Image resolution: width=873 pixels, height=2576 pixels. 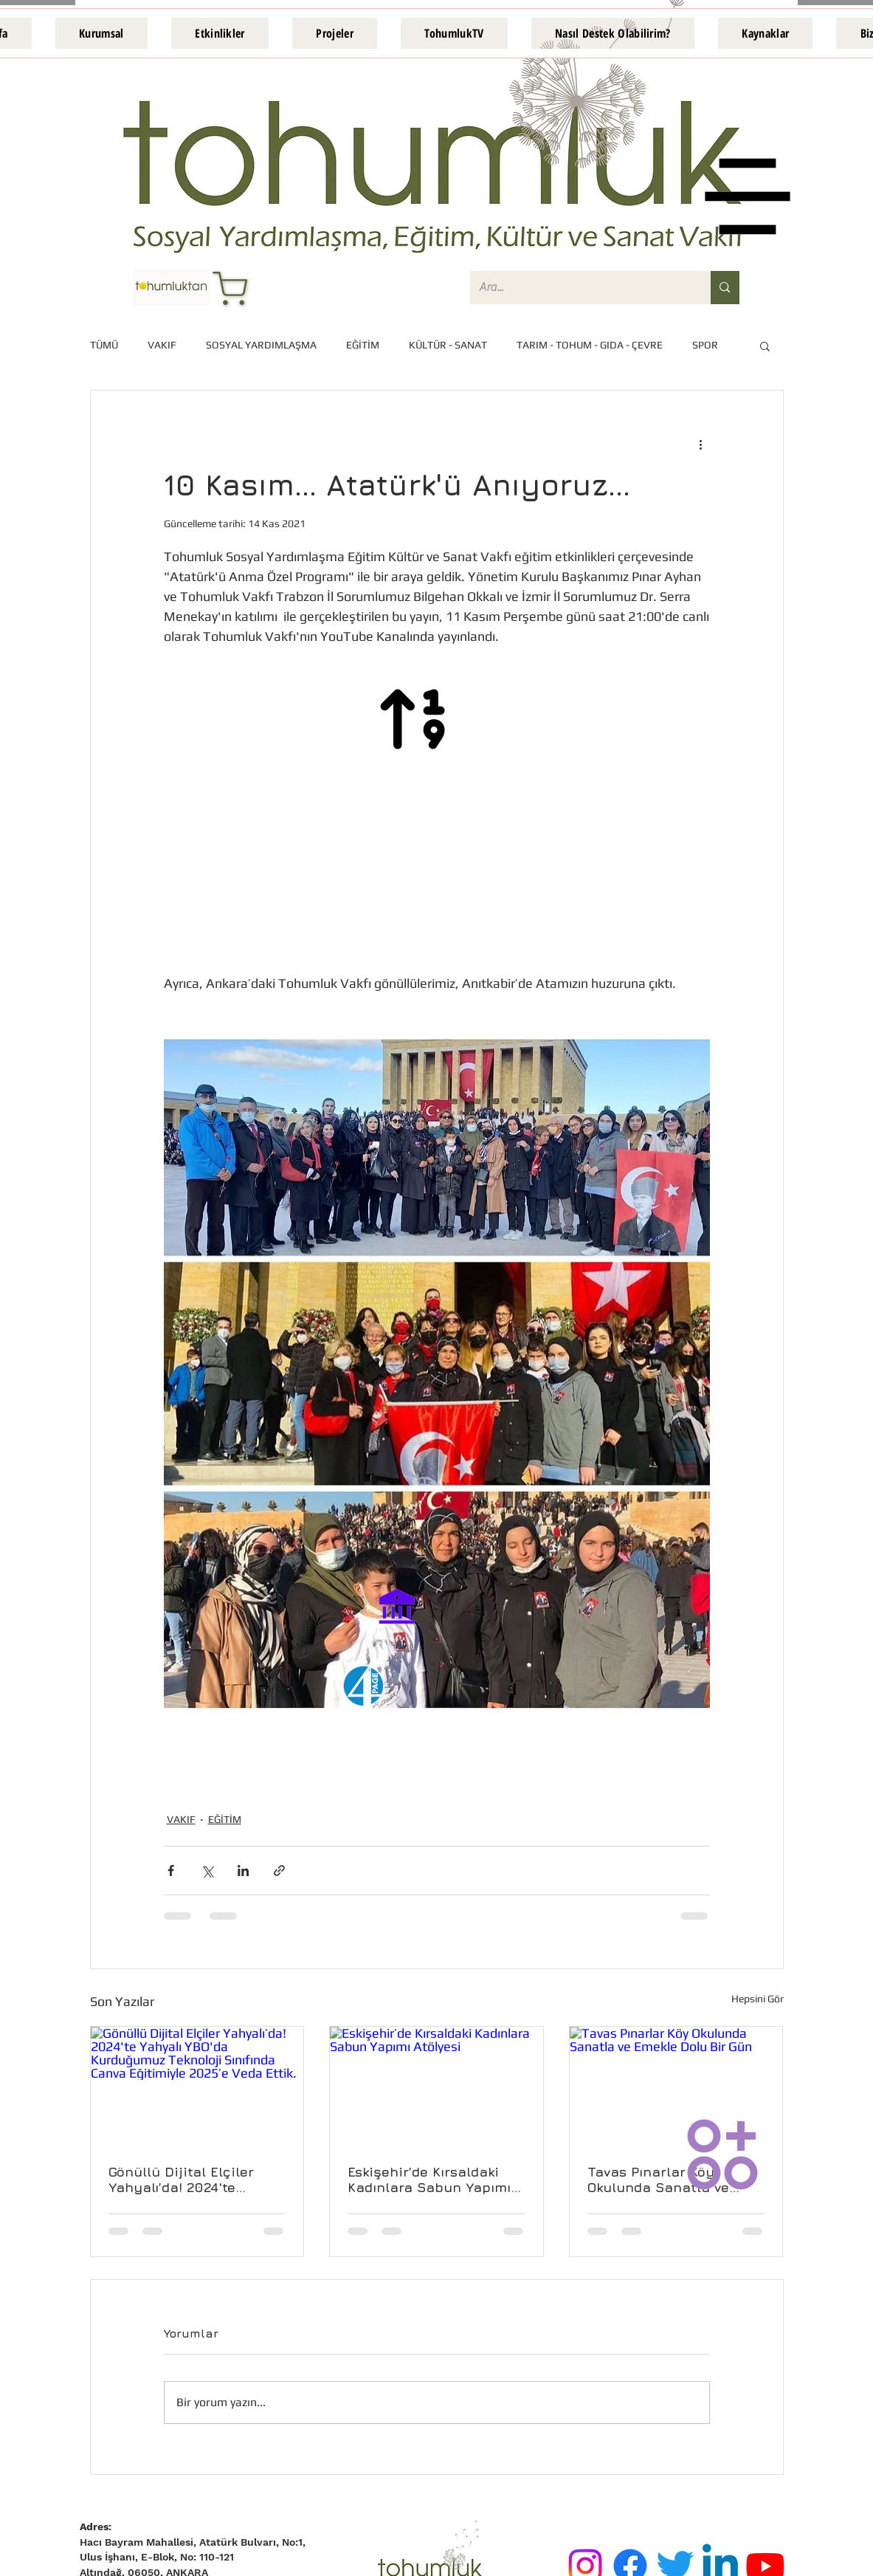 I want to click on sort numerically in ascending order, so click(x=415, y=719).